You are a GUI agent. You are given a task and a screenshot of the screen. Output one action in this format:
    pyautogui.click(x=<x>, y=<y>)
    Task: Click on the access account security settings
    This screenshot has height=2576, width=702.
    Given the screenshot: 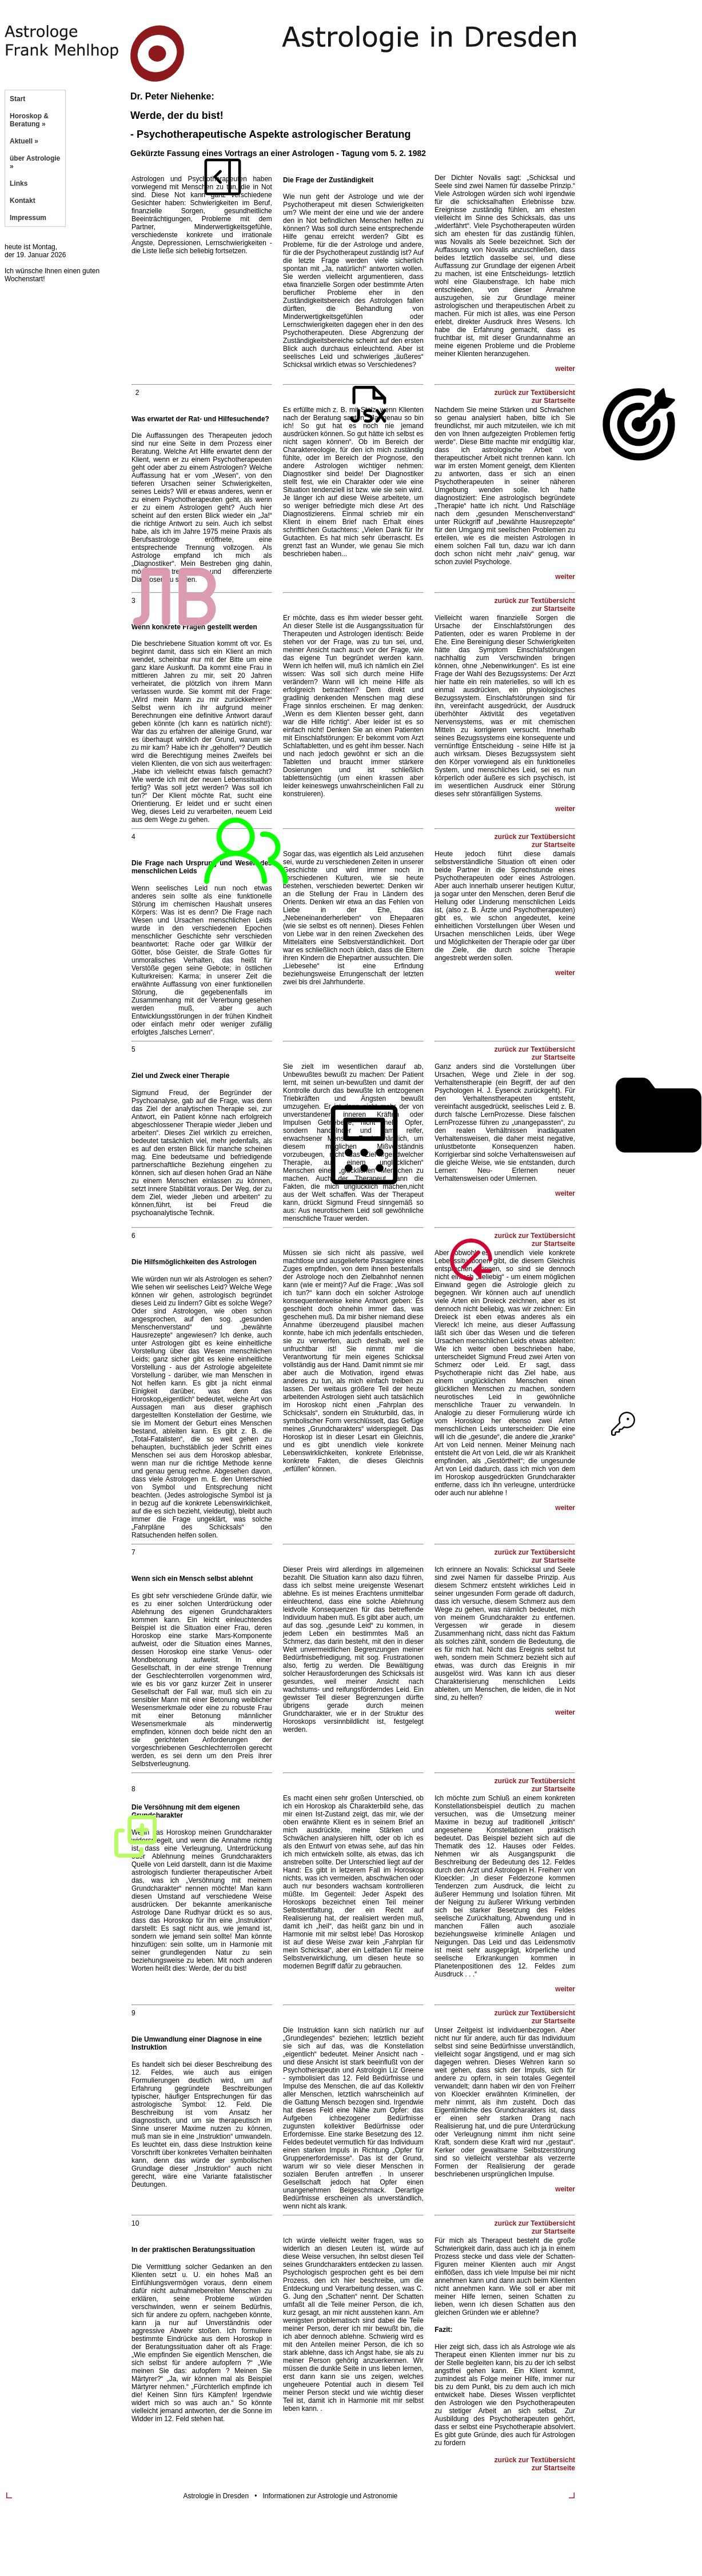 What is the action you would take?
    pyautogui.click(x=623, y=1424)
    